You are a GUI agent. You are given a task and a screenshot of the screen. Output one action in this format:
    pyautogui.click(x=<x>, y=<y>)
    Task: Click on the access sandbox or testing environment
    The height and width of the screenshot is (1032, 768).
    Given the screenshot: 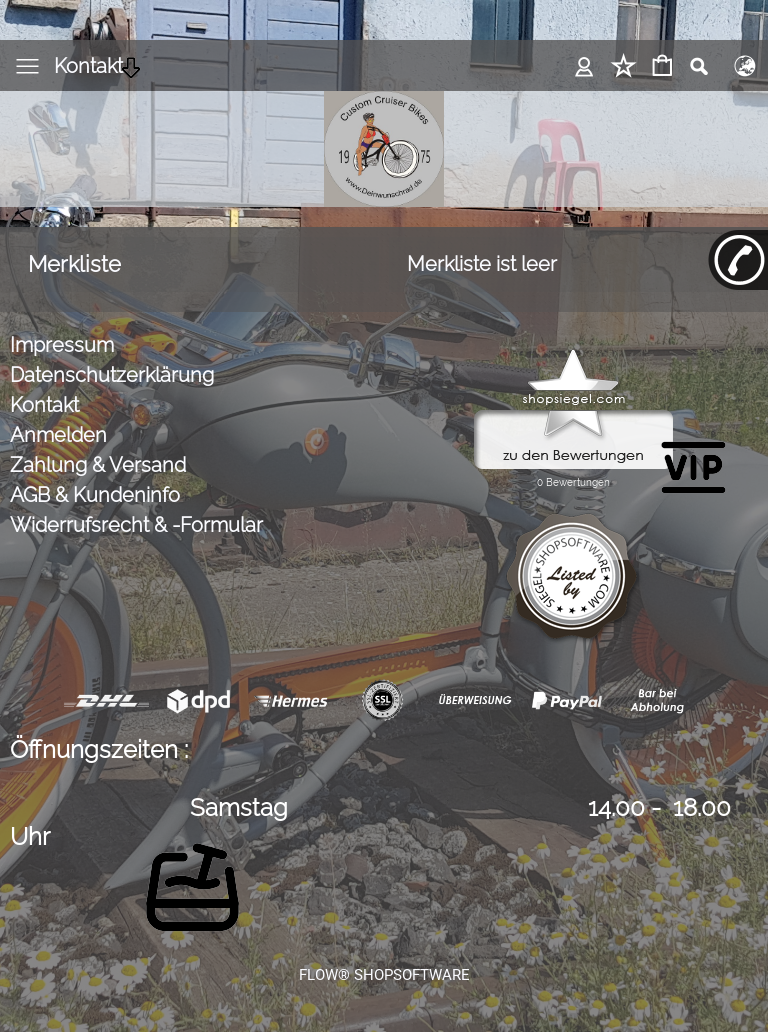 What is the action you would take?
    pyautogui.click(x=192, y=889)
    